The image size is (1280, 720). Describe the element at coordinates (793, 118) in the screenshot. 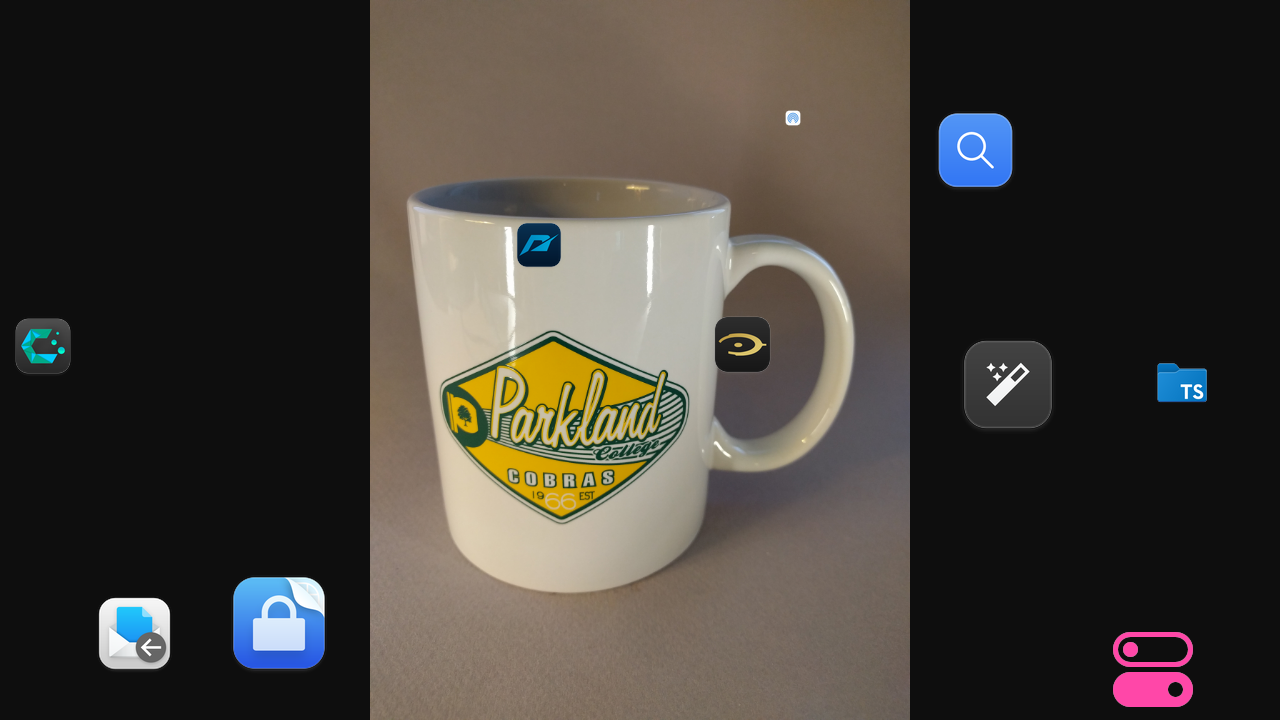

I see `share files wirelessly with nearby Apple devices` at that location.